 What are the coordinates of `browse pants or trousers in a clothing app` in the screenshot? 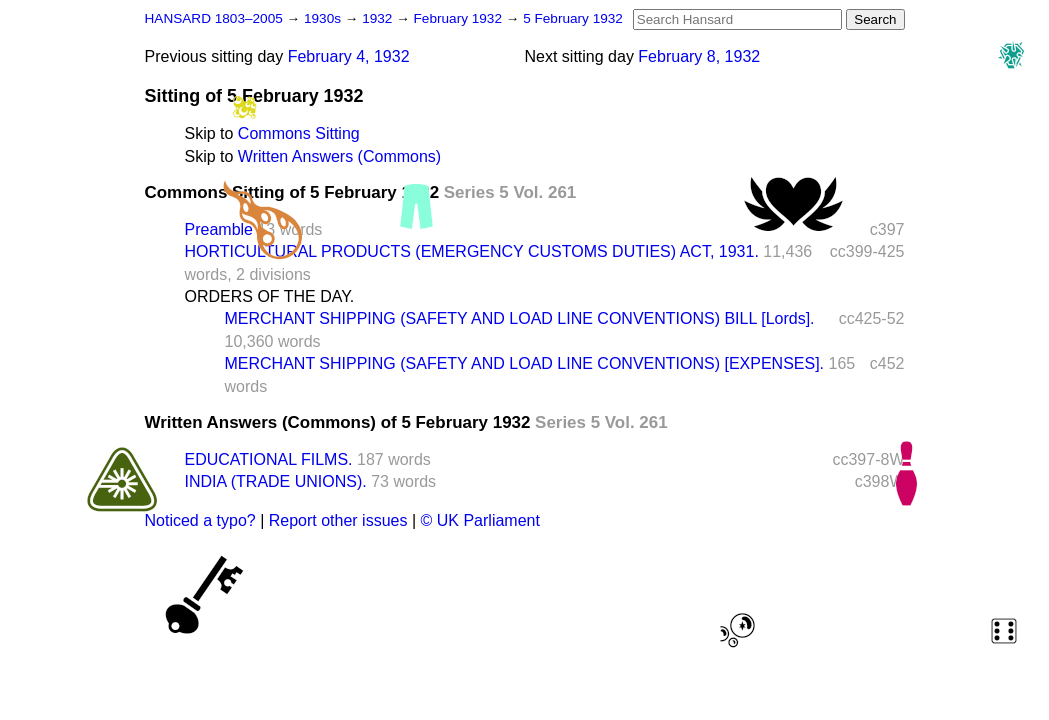 It's located at (416, 206).